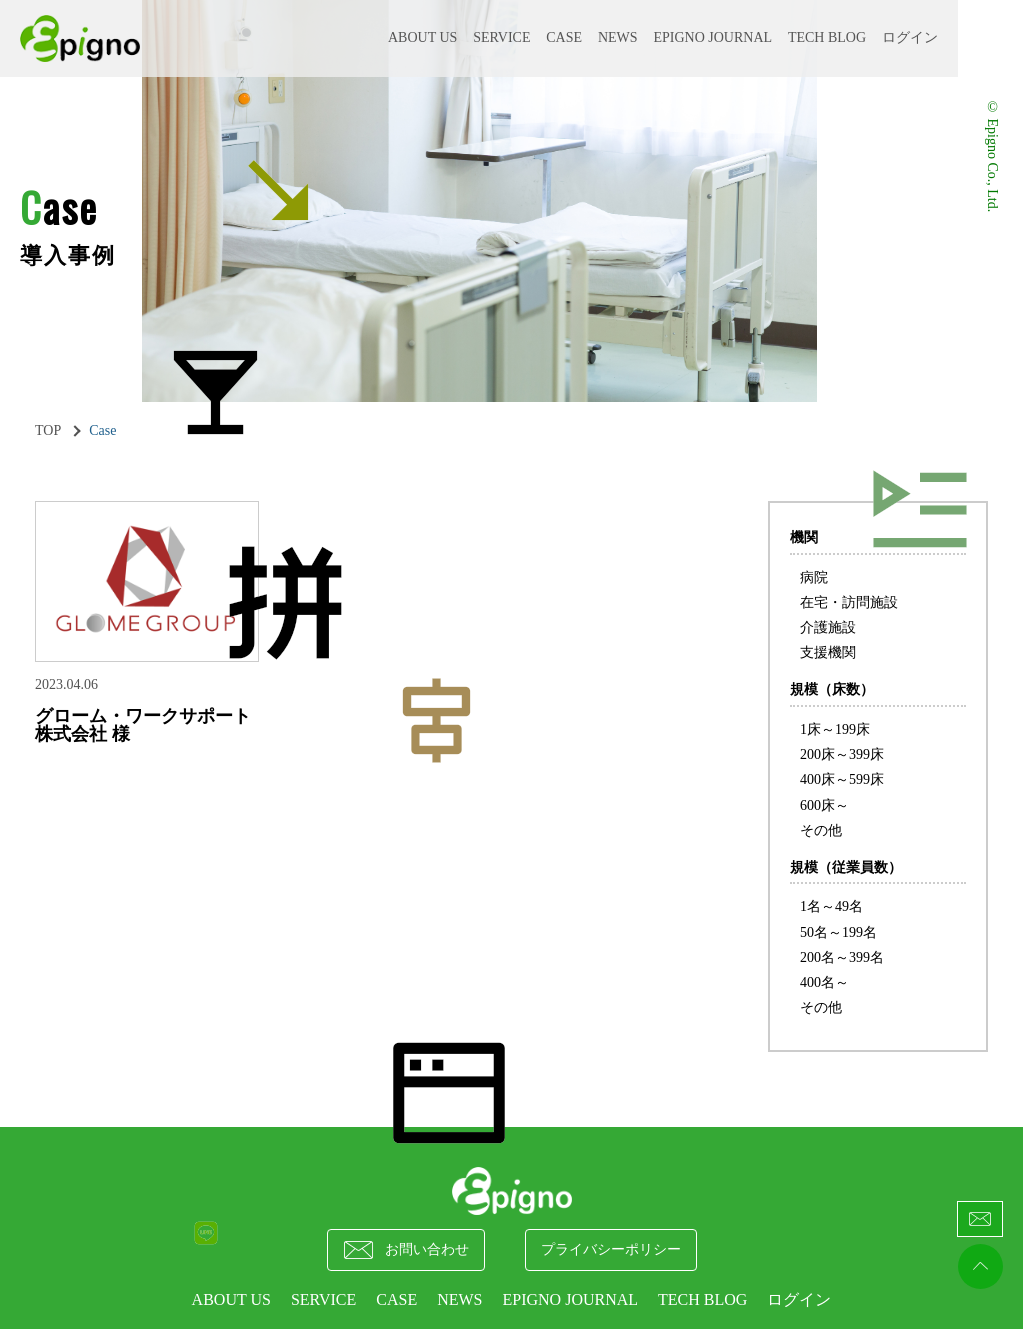 Image resolution: width=1023 pixels, height=1329 pixels. I want to click on open the LINE messaging app, so click(206, 1233).